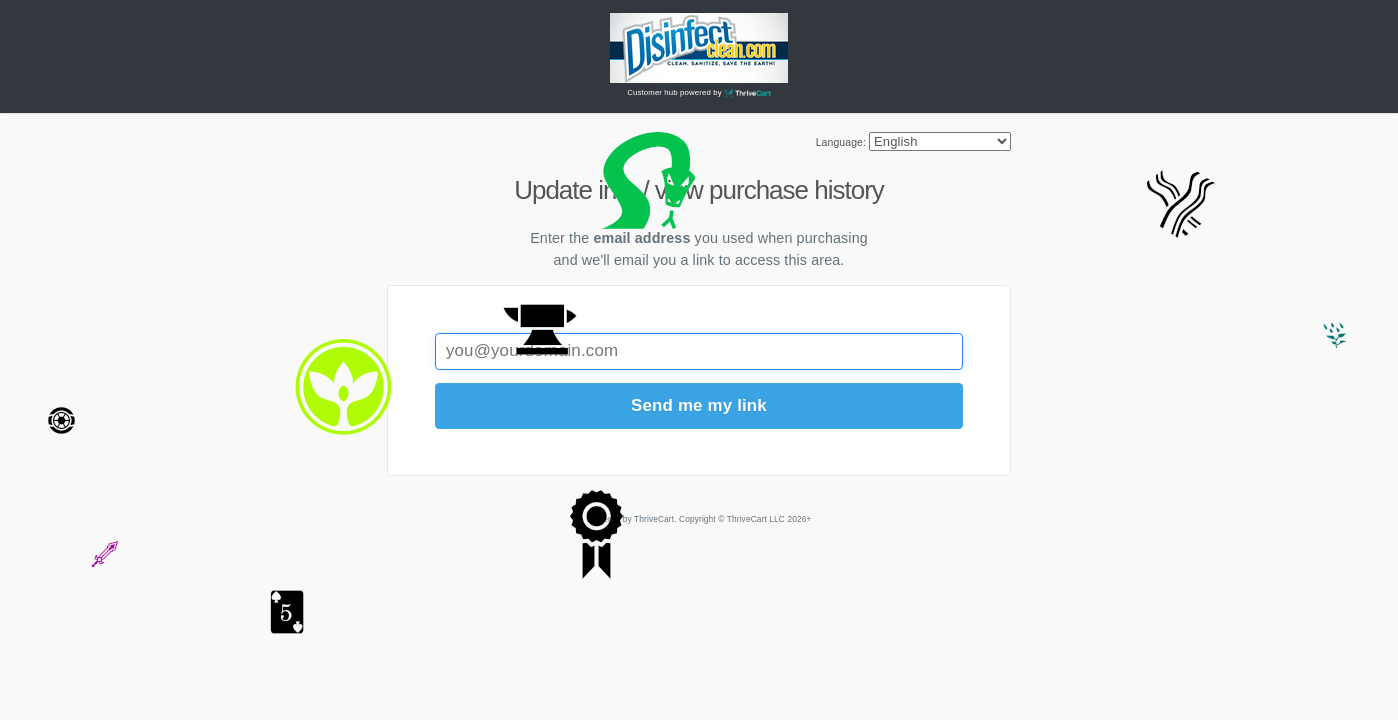 The image size is (1398, 720). What do you see at coordinates (596, 534) in the screenshot?
I see `view your achievements or awards` at bounding box center [596, 534].